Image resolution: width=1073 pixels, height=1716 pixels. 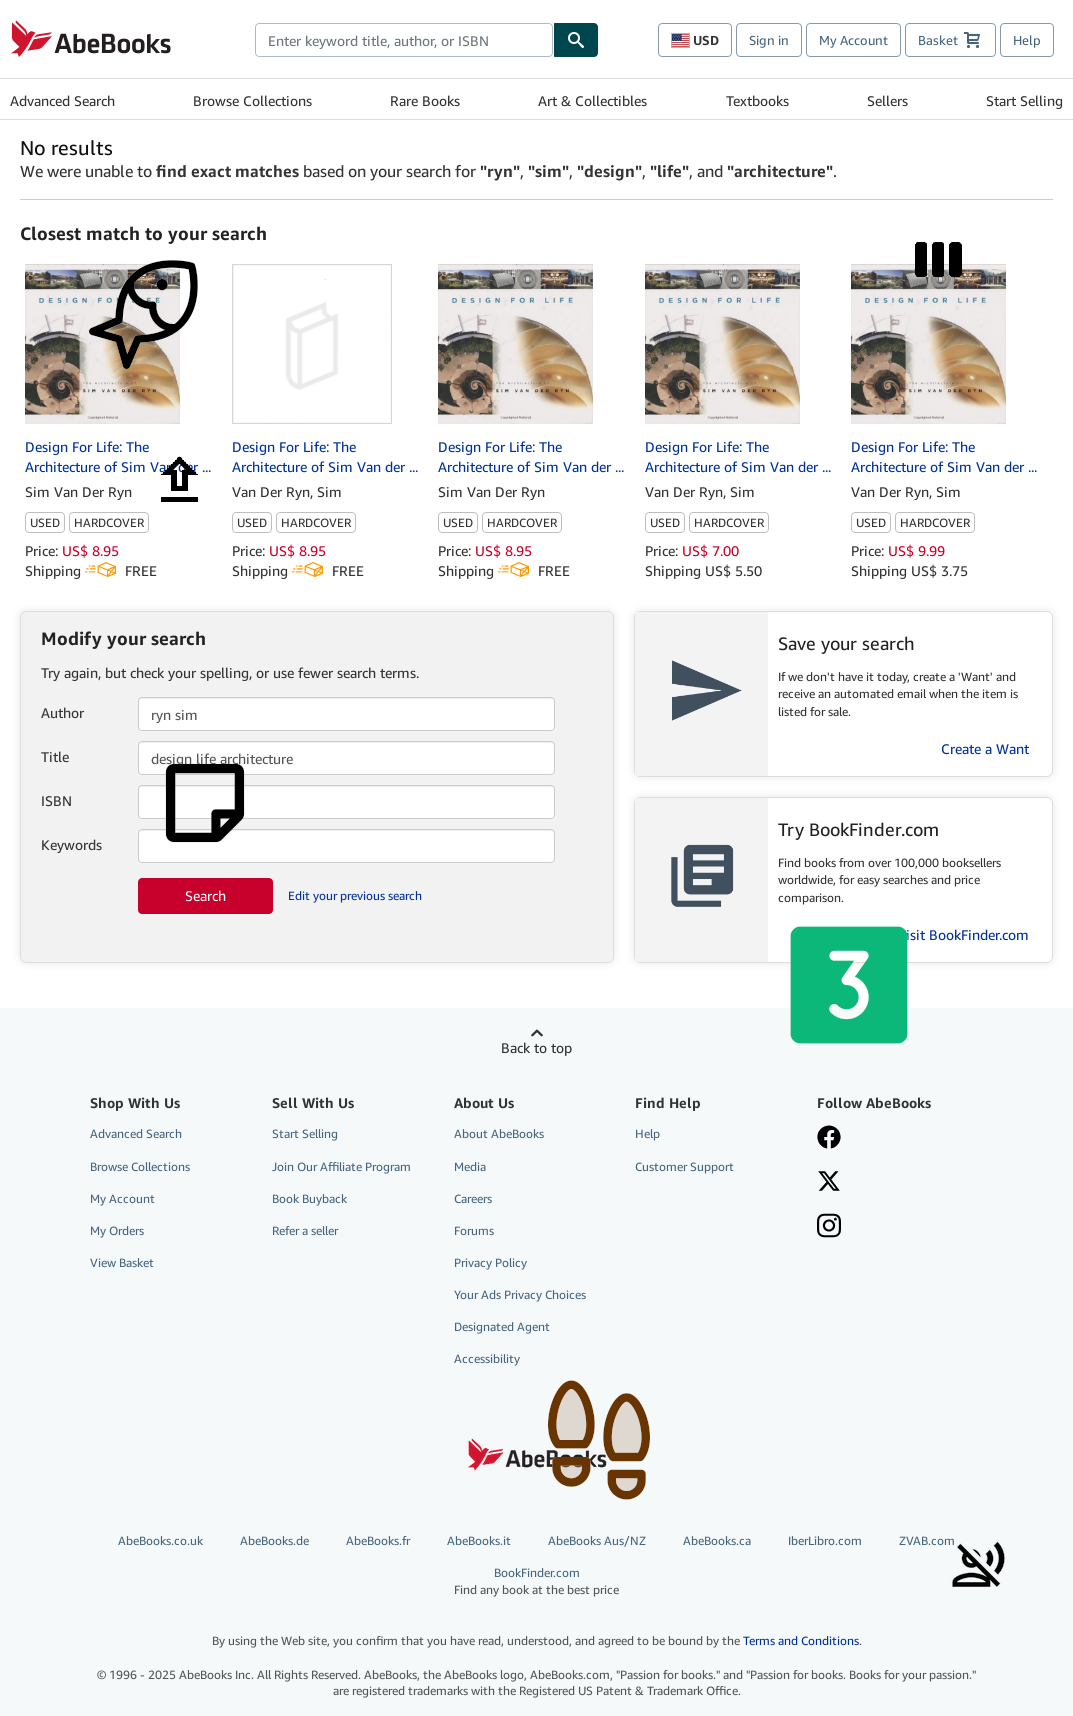 I want to click on indicates seafood or fish-related content, so click(x=149, y=309).